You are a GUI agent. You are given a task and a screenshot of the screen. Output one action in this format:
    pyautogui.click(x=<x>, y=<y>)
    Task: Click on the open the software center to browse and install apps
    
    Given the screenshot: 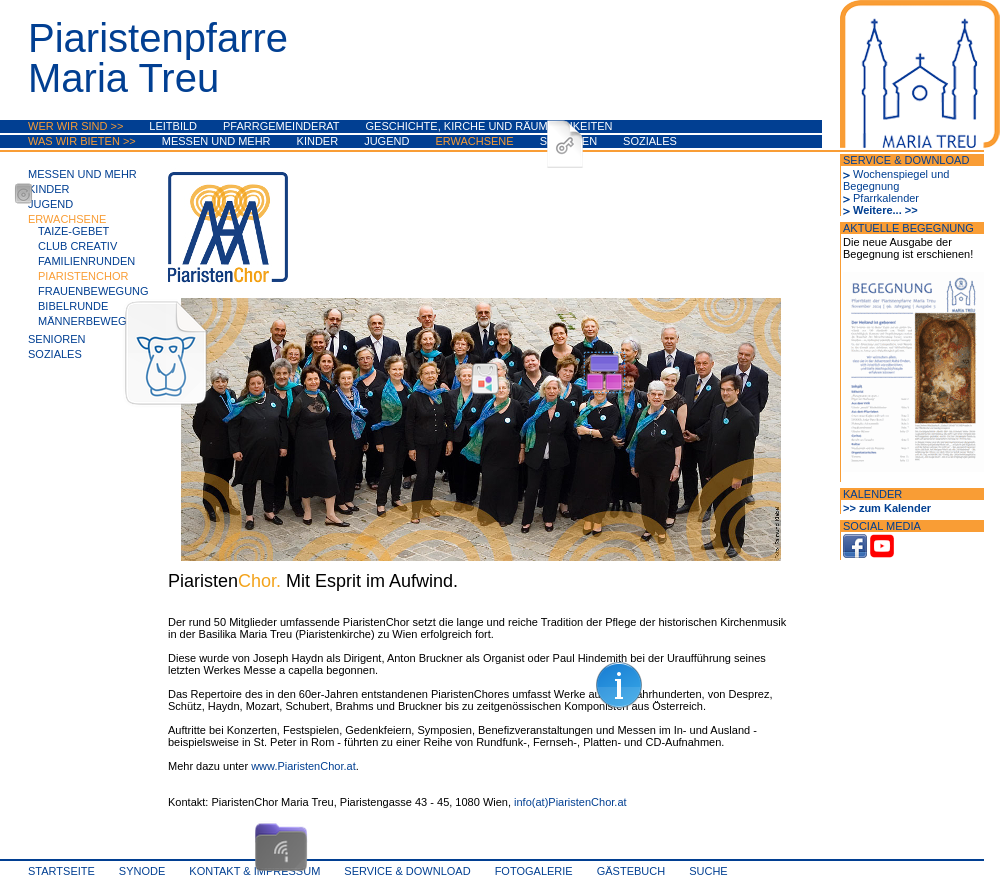 What is the action you would take?
    pyautogui.click(x=485, y=378)
    